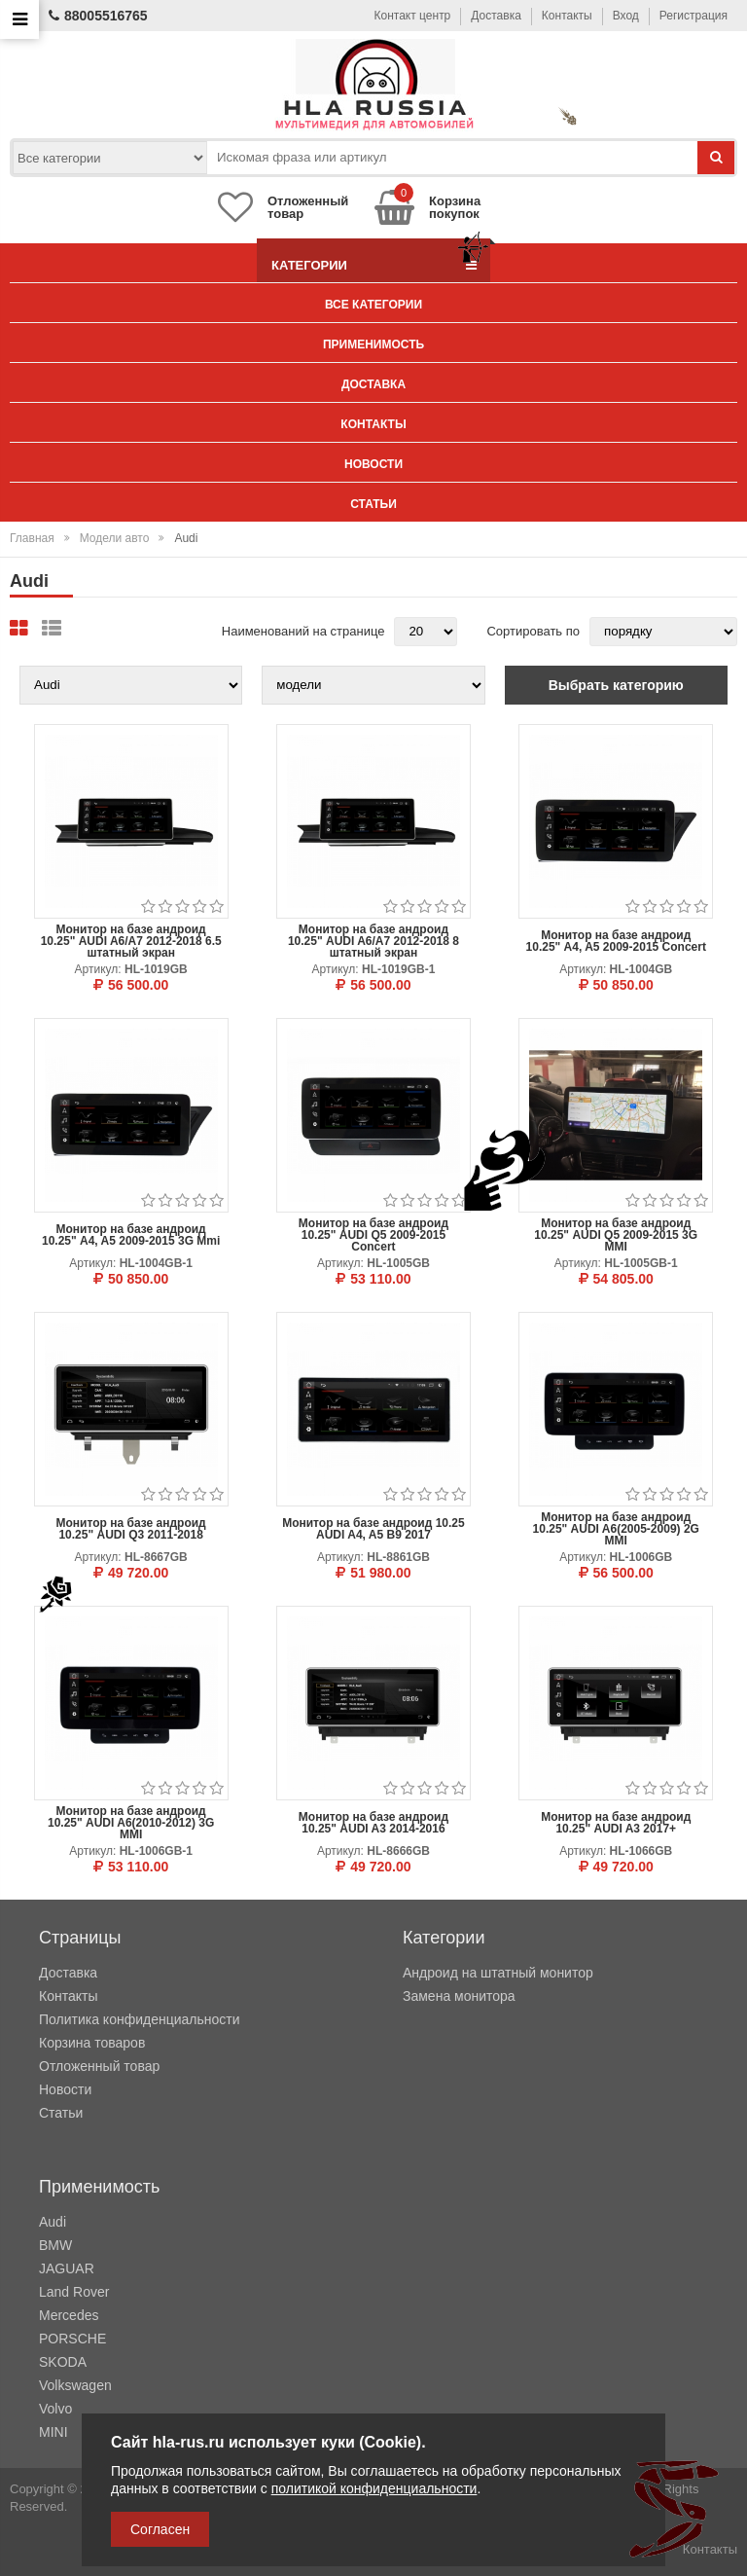 The height and width of the screenshot is (2576, 747). What do you see at coordinates (504, 1170) in the screenshot?
I see `indicates a "hot" or trending item` at bounding box center [504, 1170].